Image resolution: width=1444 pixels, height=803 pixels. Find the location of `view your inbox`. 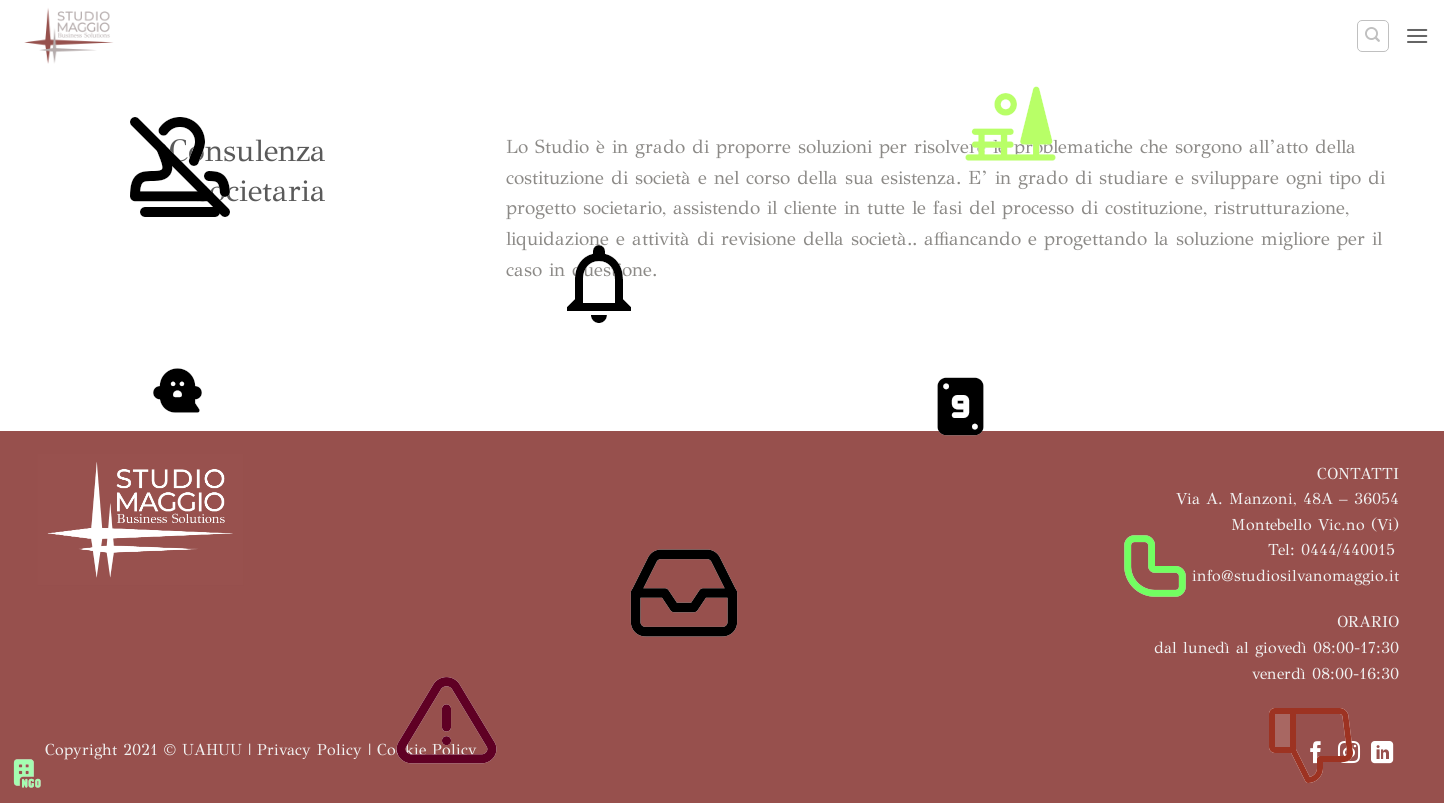

view your inbox is located at coordinates (684, 593).